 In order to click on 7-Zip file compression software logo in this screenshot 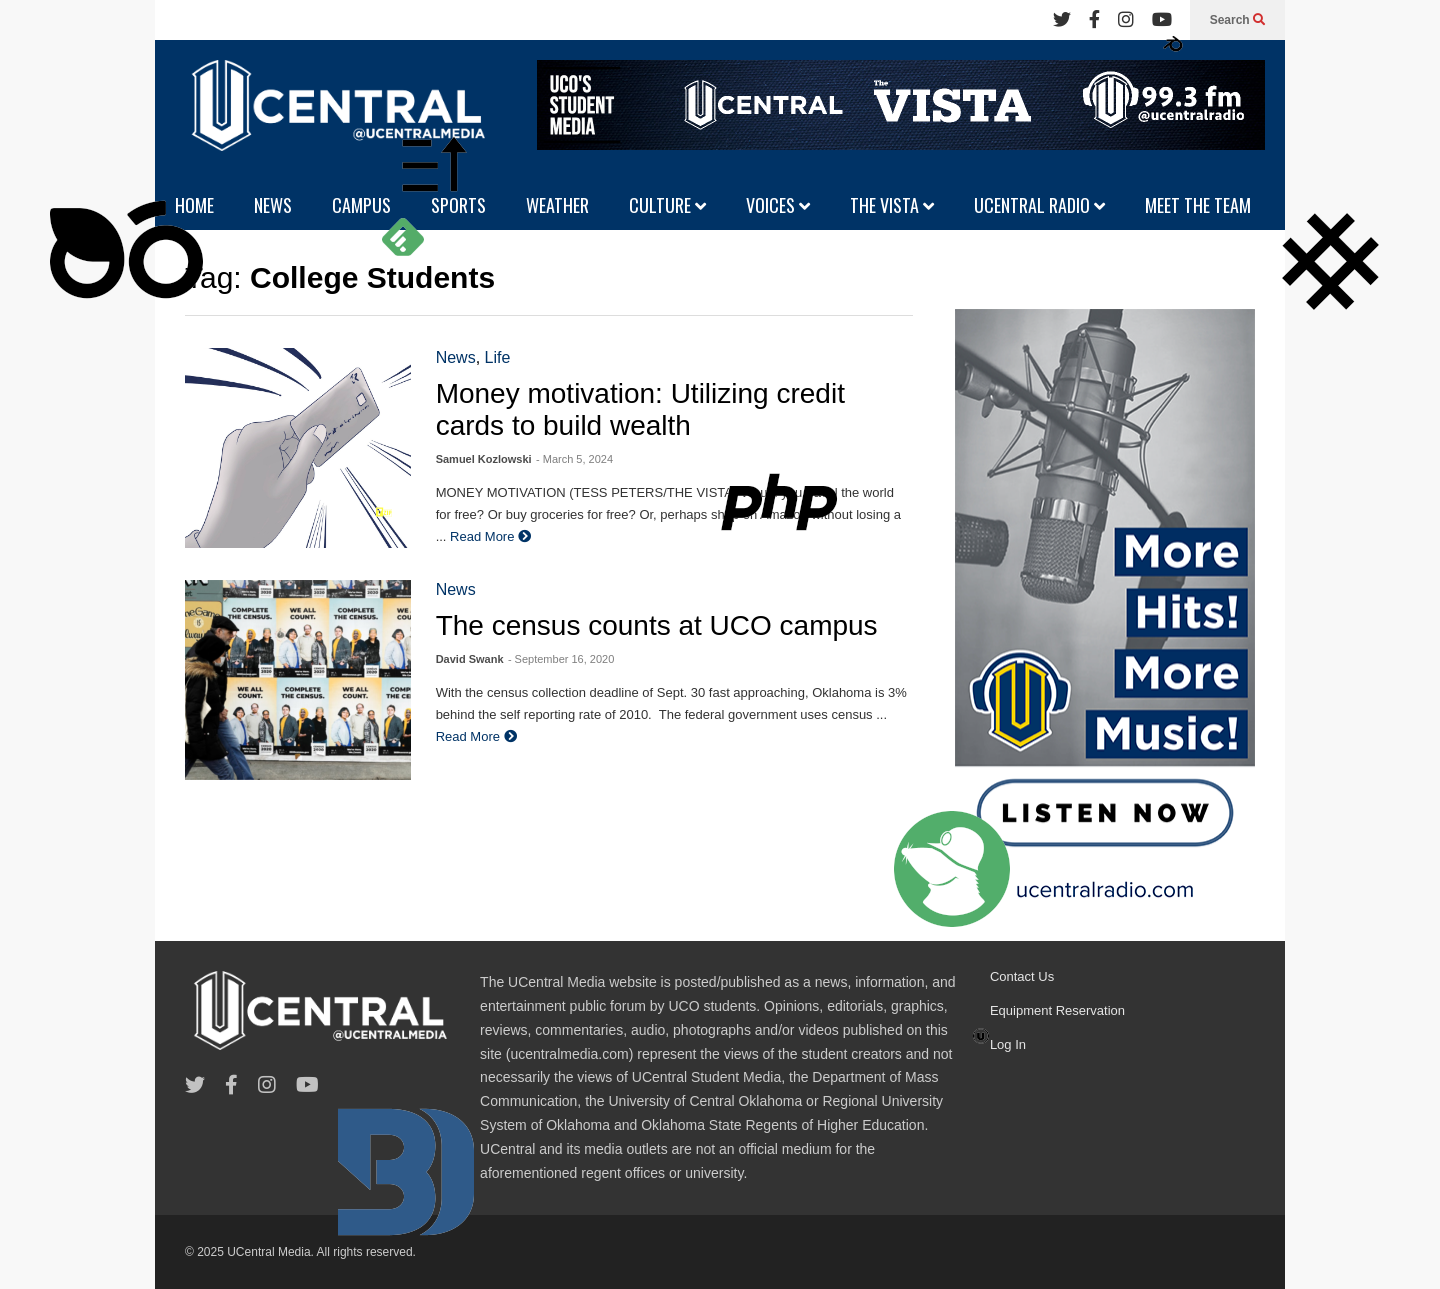, I will do `click(384, 512)`.